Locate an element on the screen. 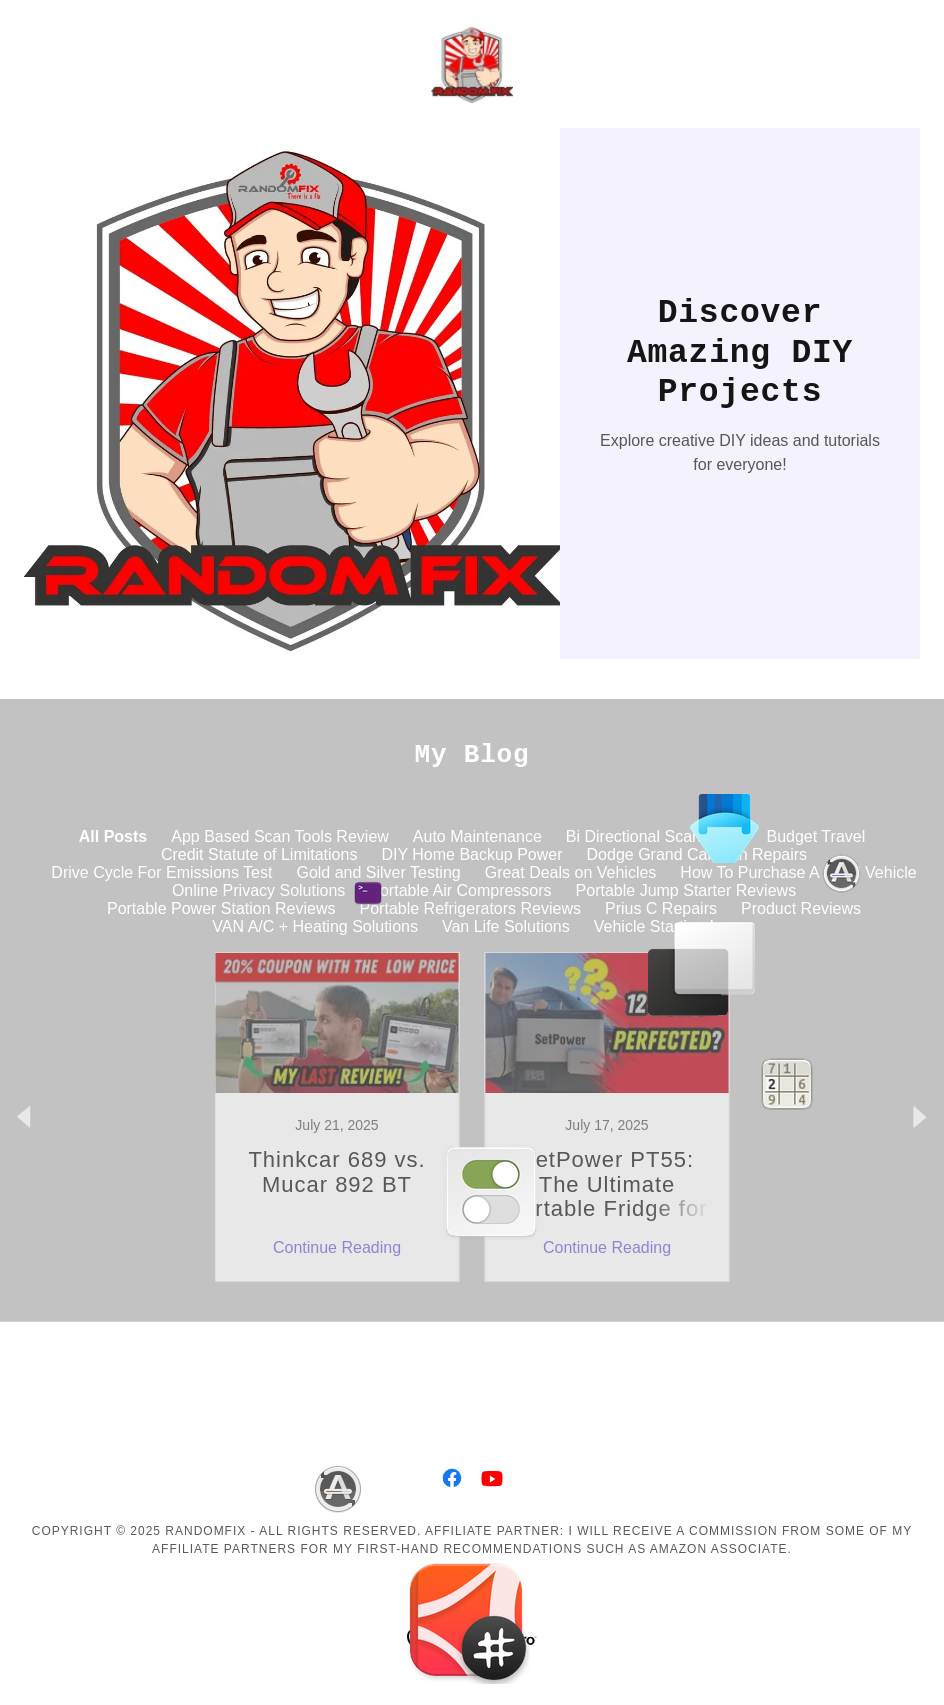  open task view to see all open windows is located at coordinates (701, 971).